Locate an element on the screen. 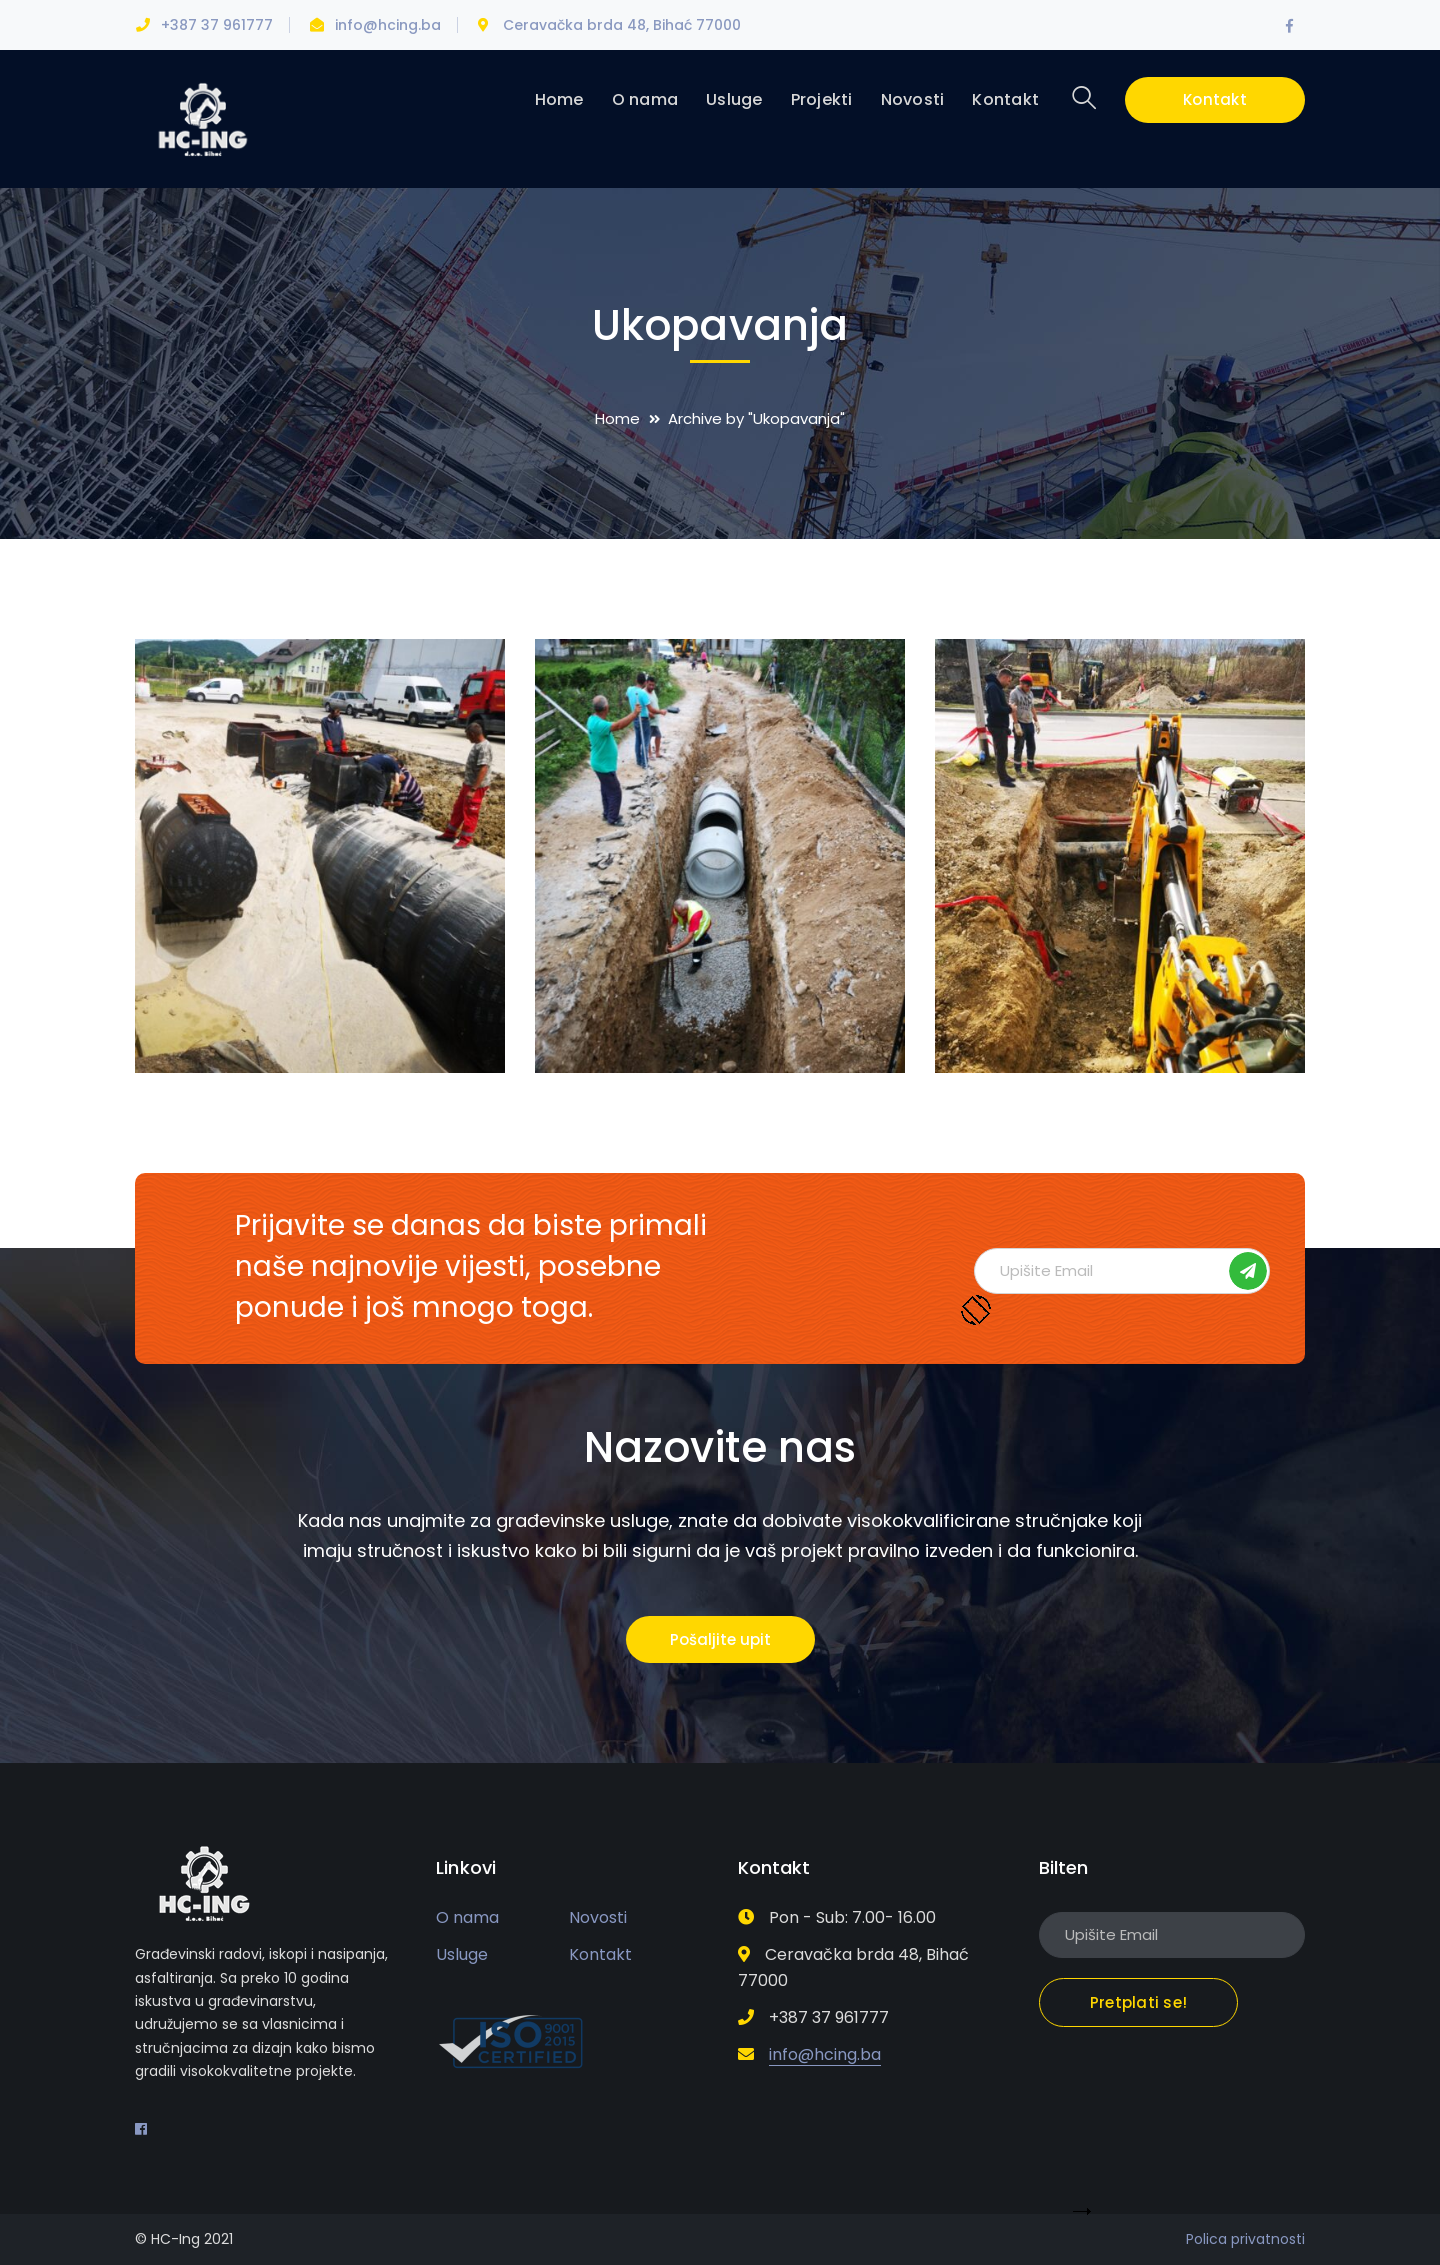  indicates no change or stable trend is located at coordinates (1081, 2211).